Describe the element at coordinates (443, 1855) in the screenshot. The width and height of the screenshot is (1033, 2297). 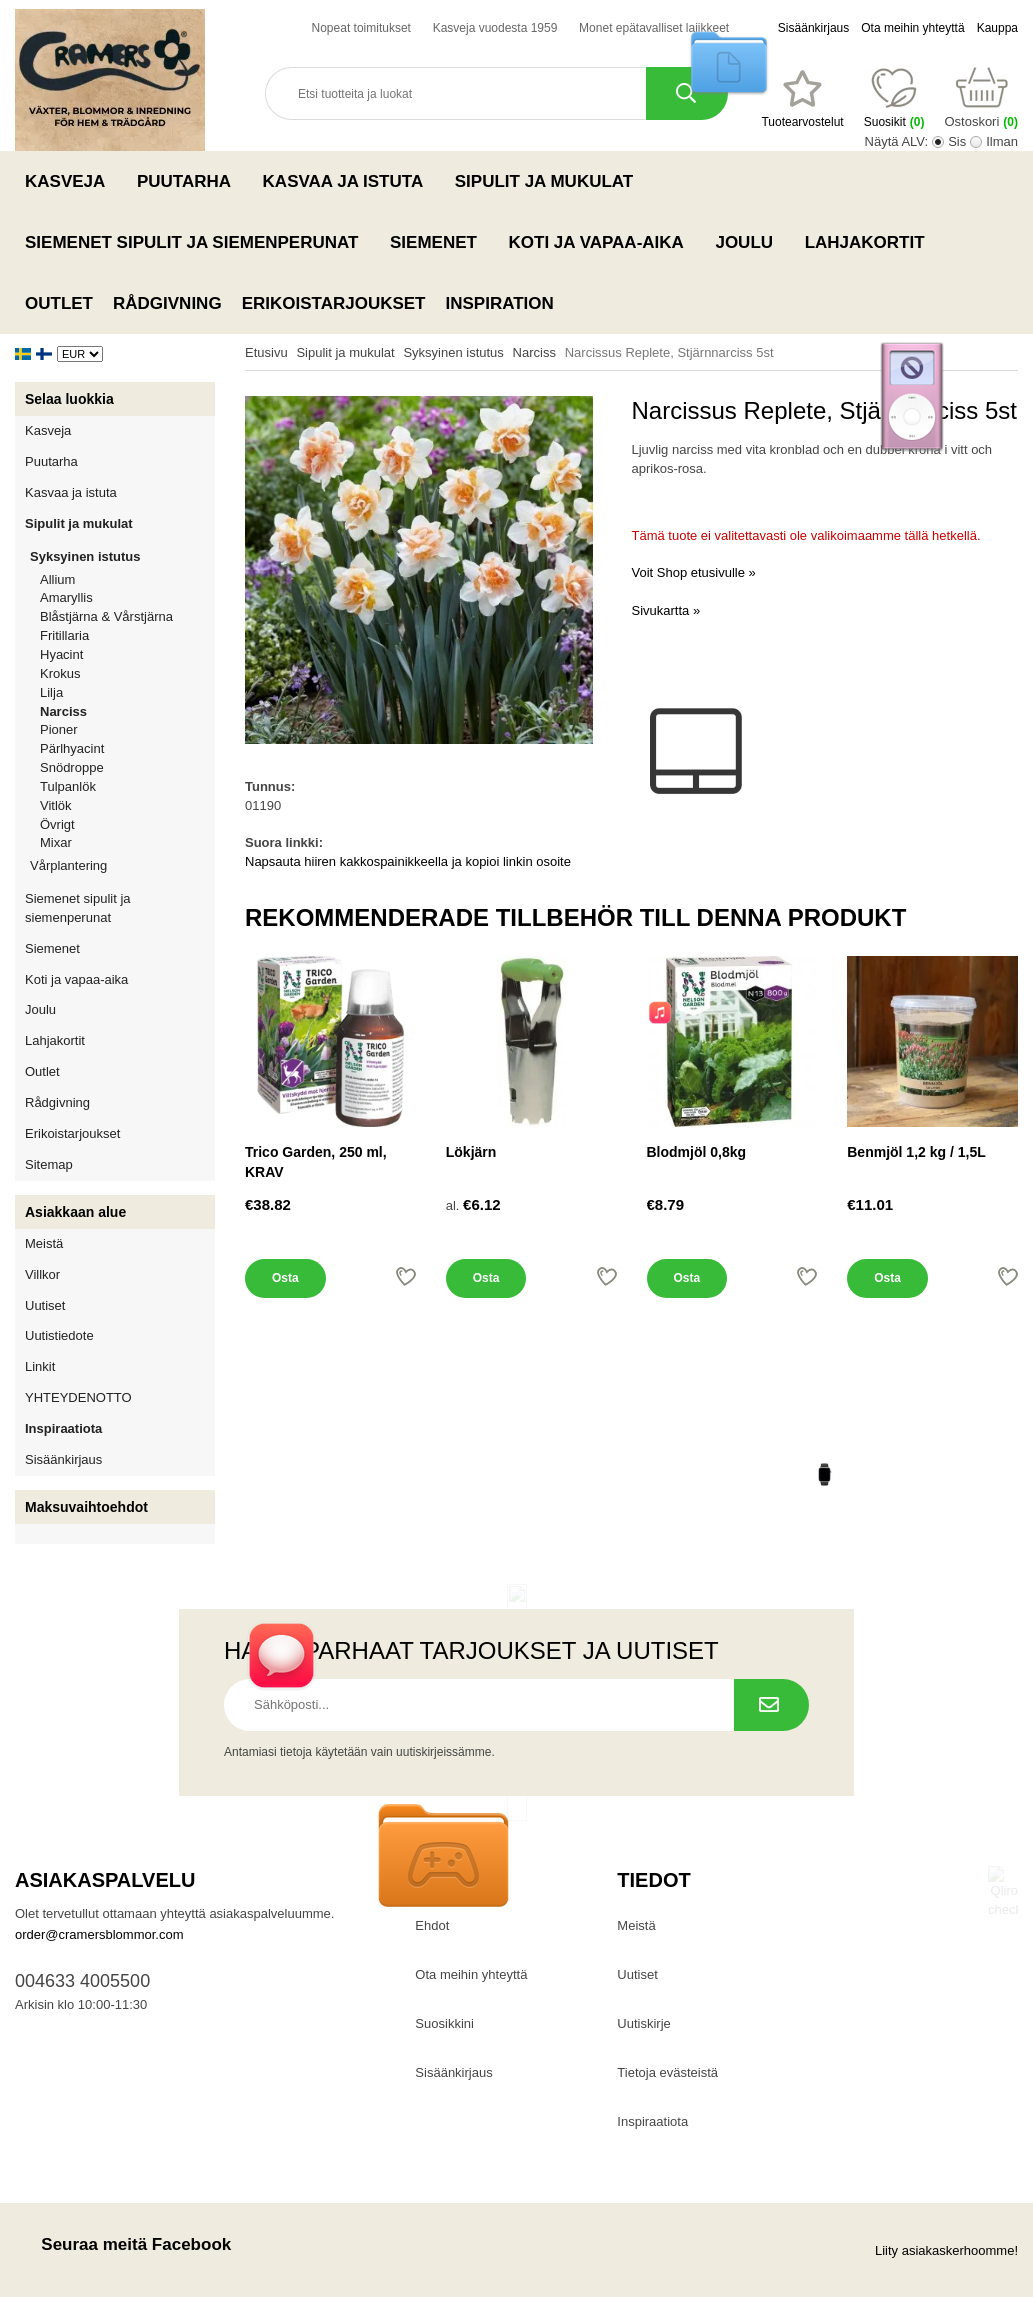
I see `open your games folder` at that location.